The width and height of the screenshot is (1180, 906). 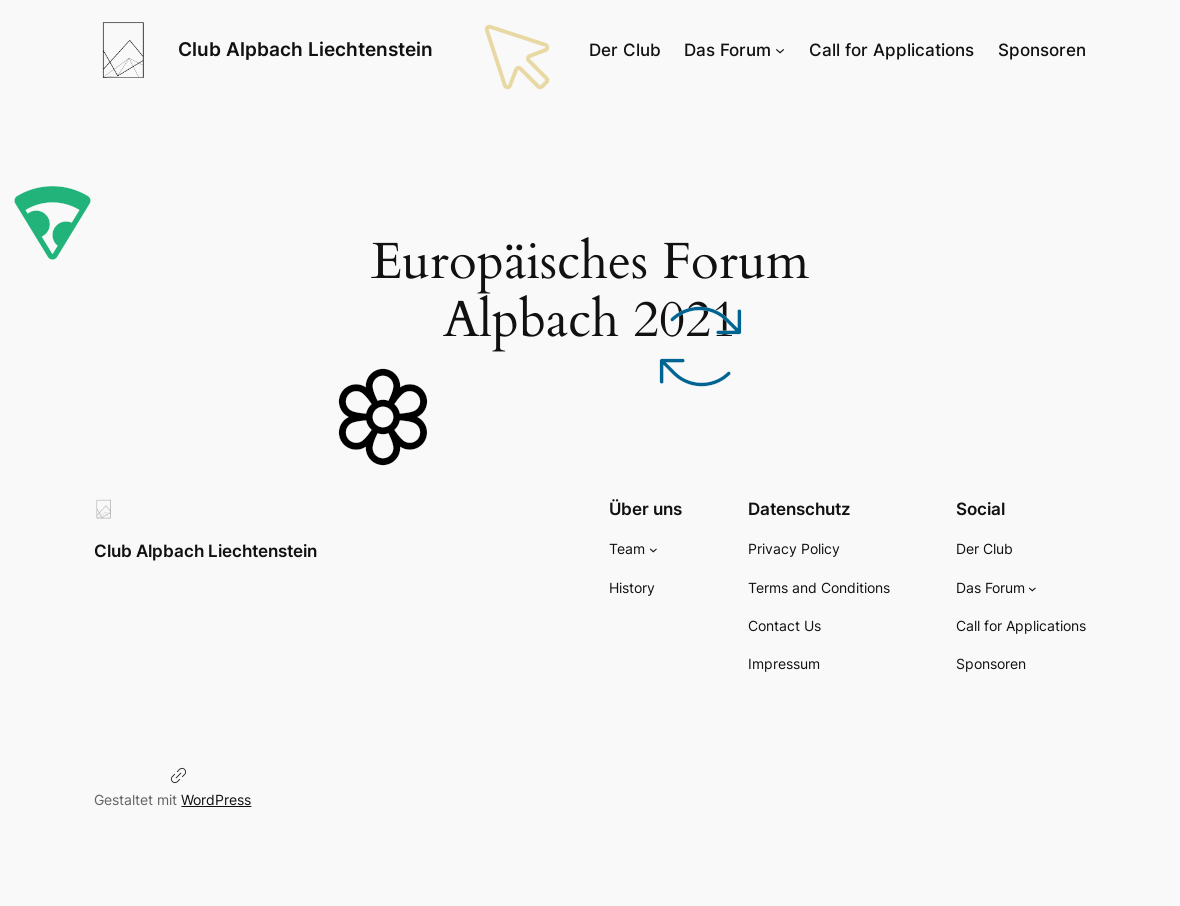 I want to click on access nature or garden-related features, so click(x=383, y=417).